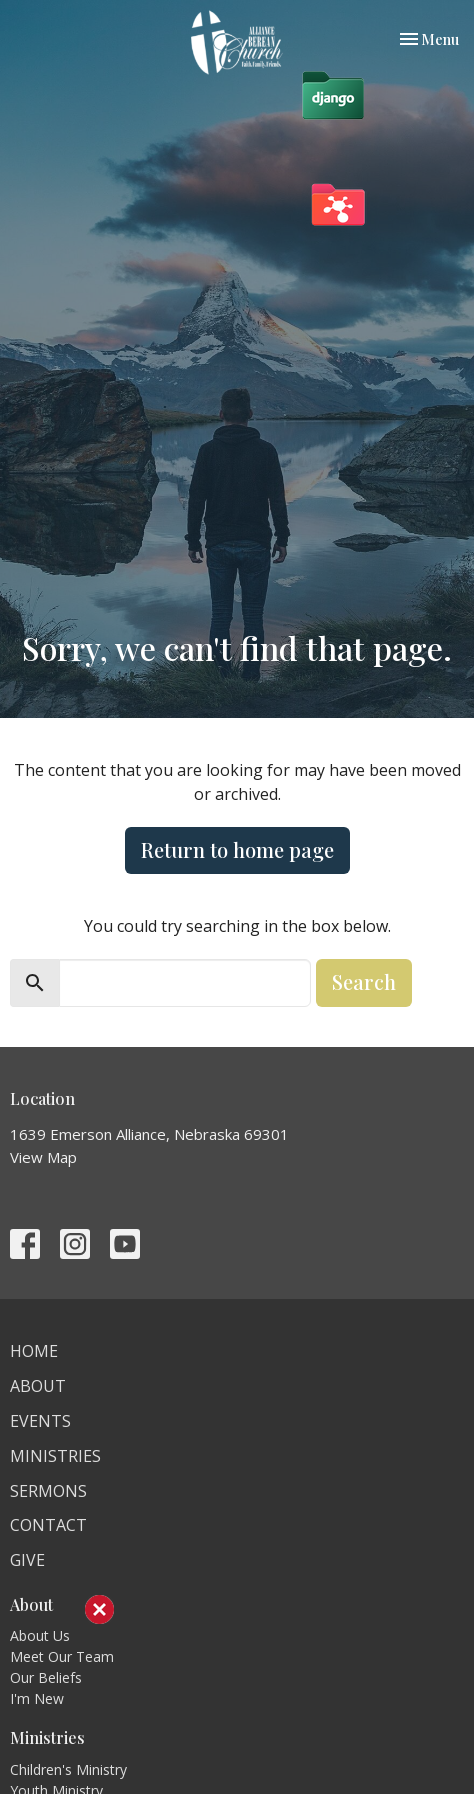 This screenshot has width=474, height=1794. I want to click on close the current window, so click(99, 1609).